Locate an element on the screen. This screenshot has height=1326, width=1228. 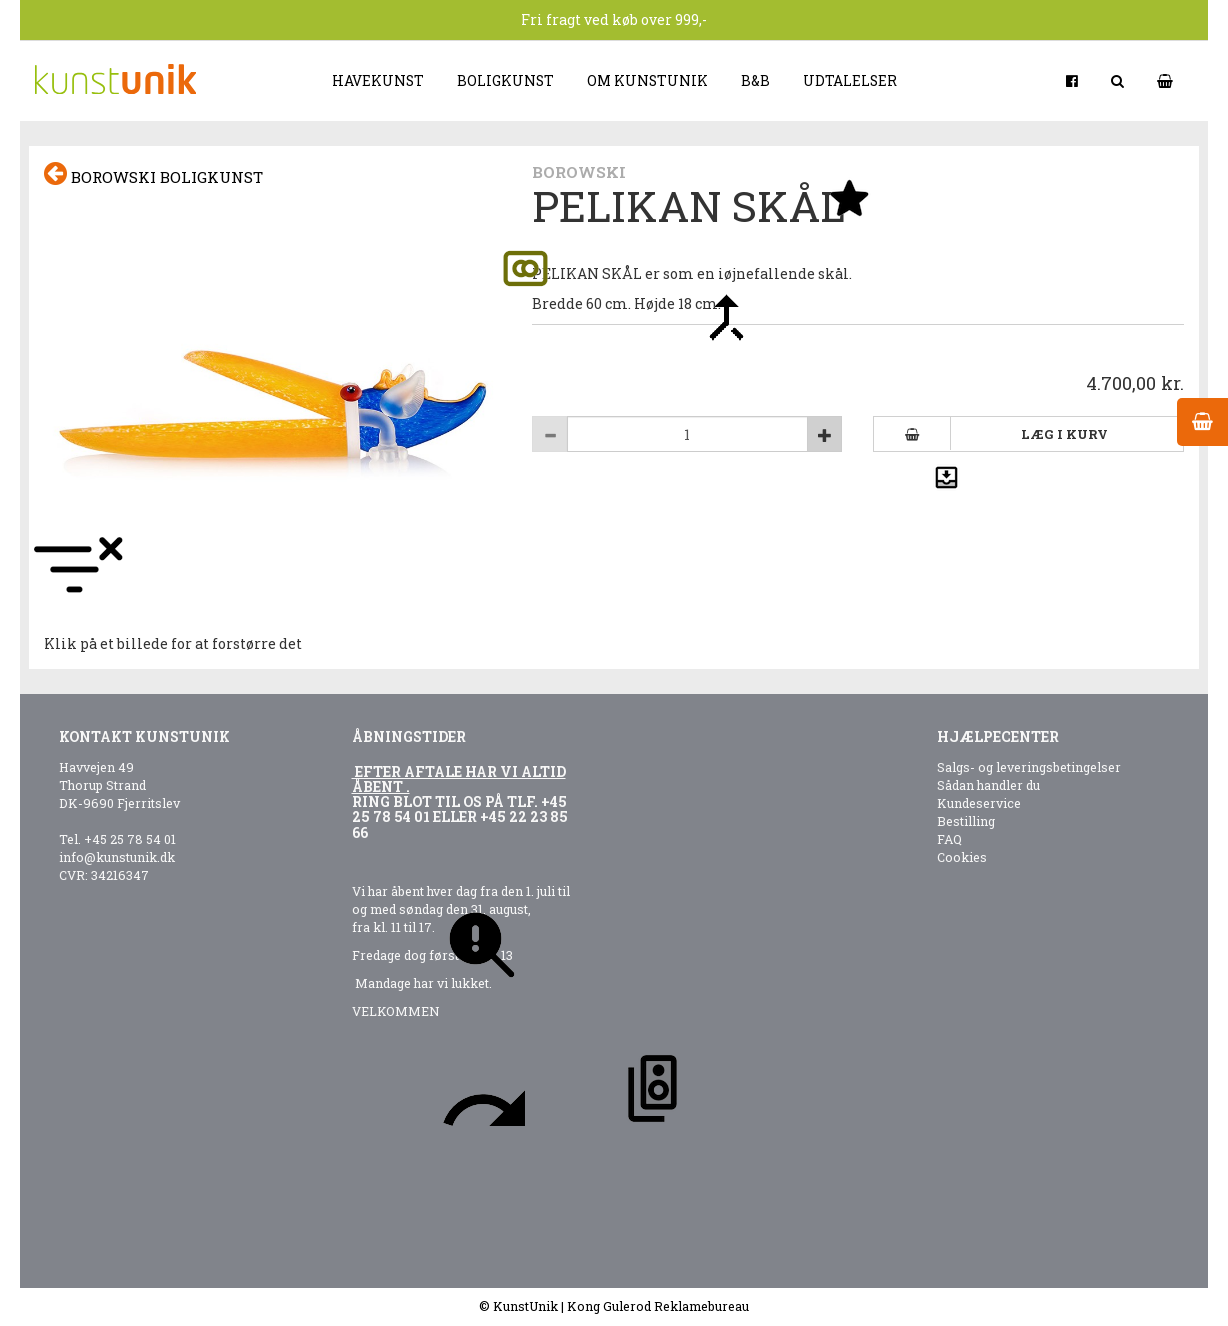
clear all active filters is located at coordinates (78, 570).